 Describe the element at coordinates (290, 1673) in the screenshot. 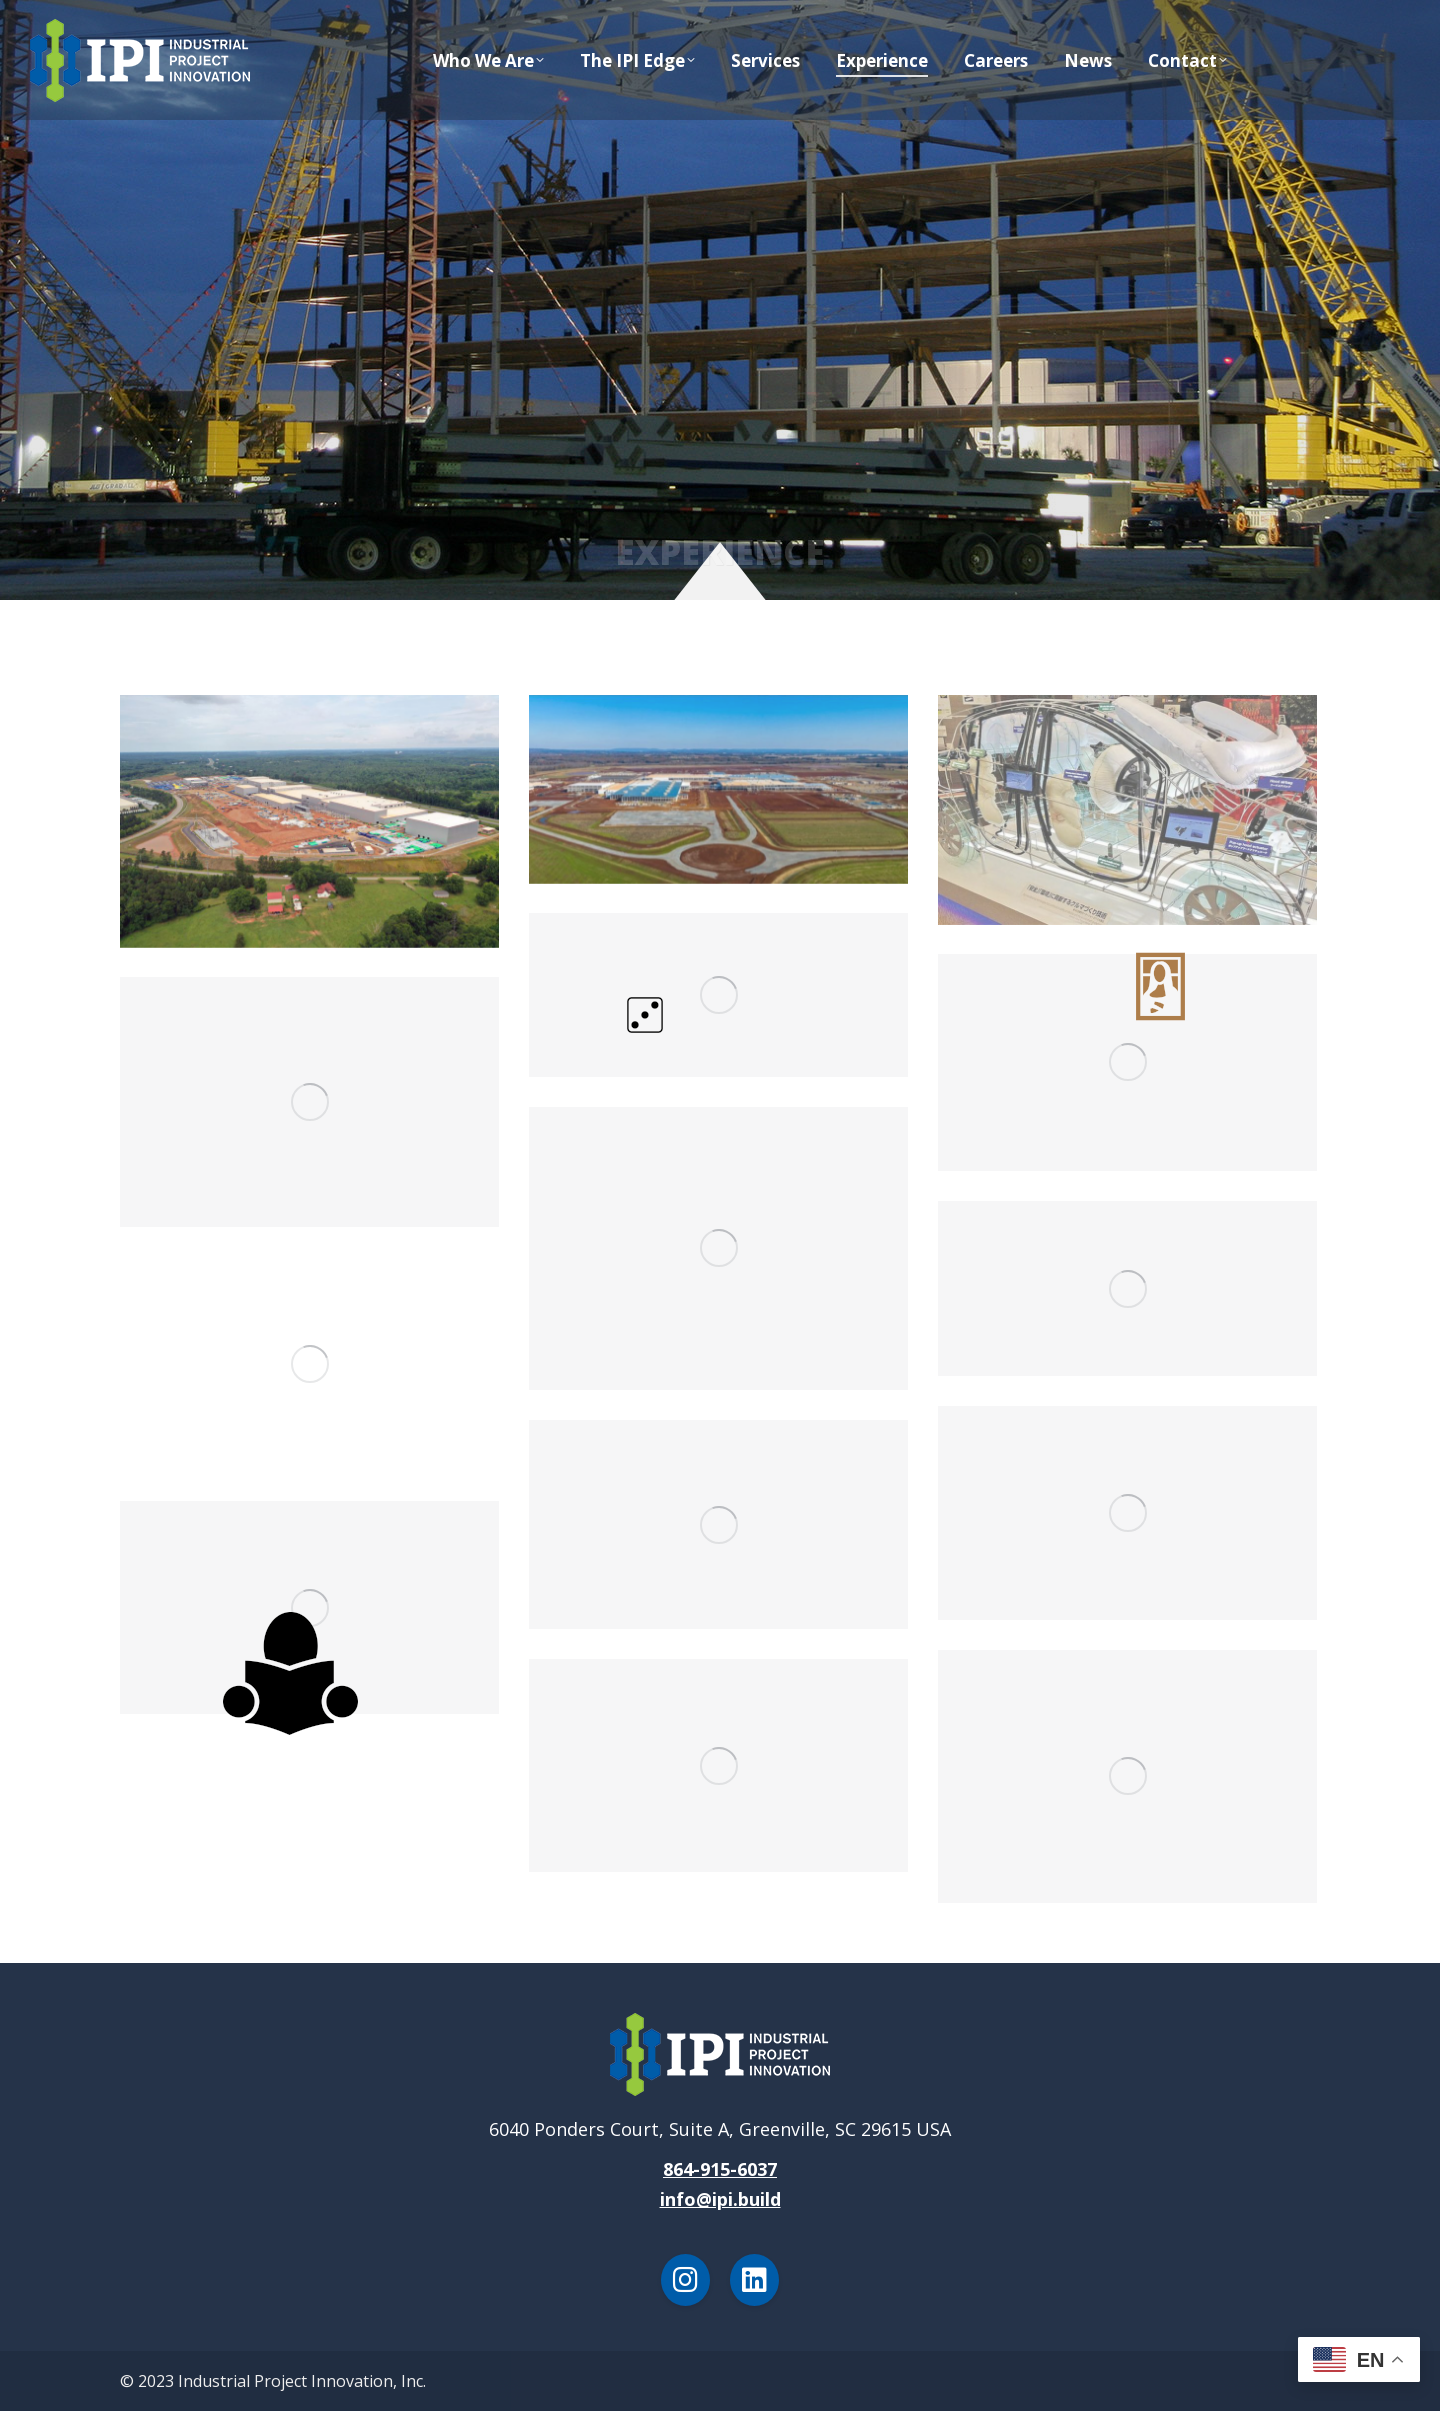

I see `open reading mode or e-reader` at that location.